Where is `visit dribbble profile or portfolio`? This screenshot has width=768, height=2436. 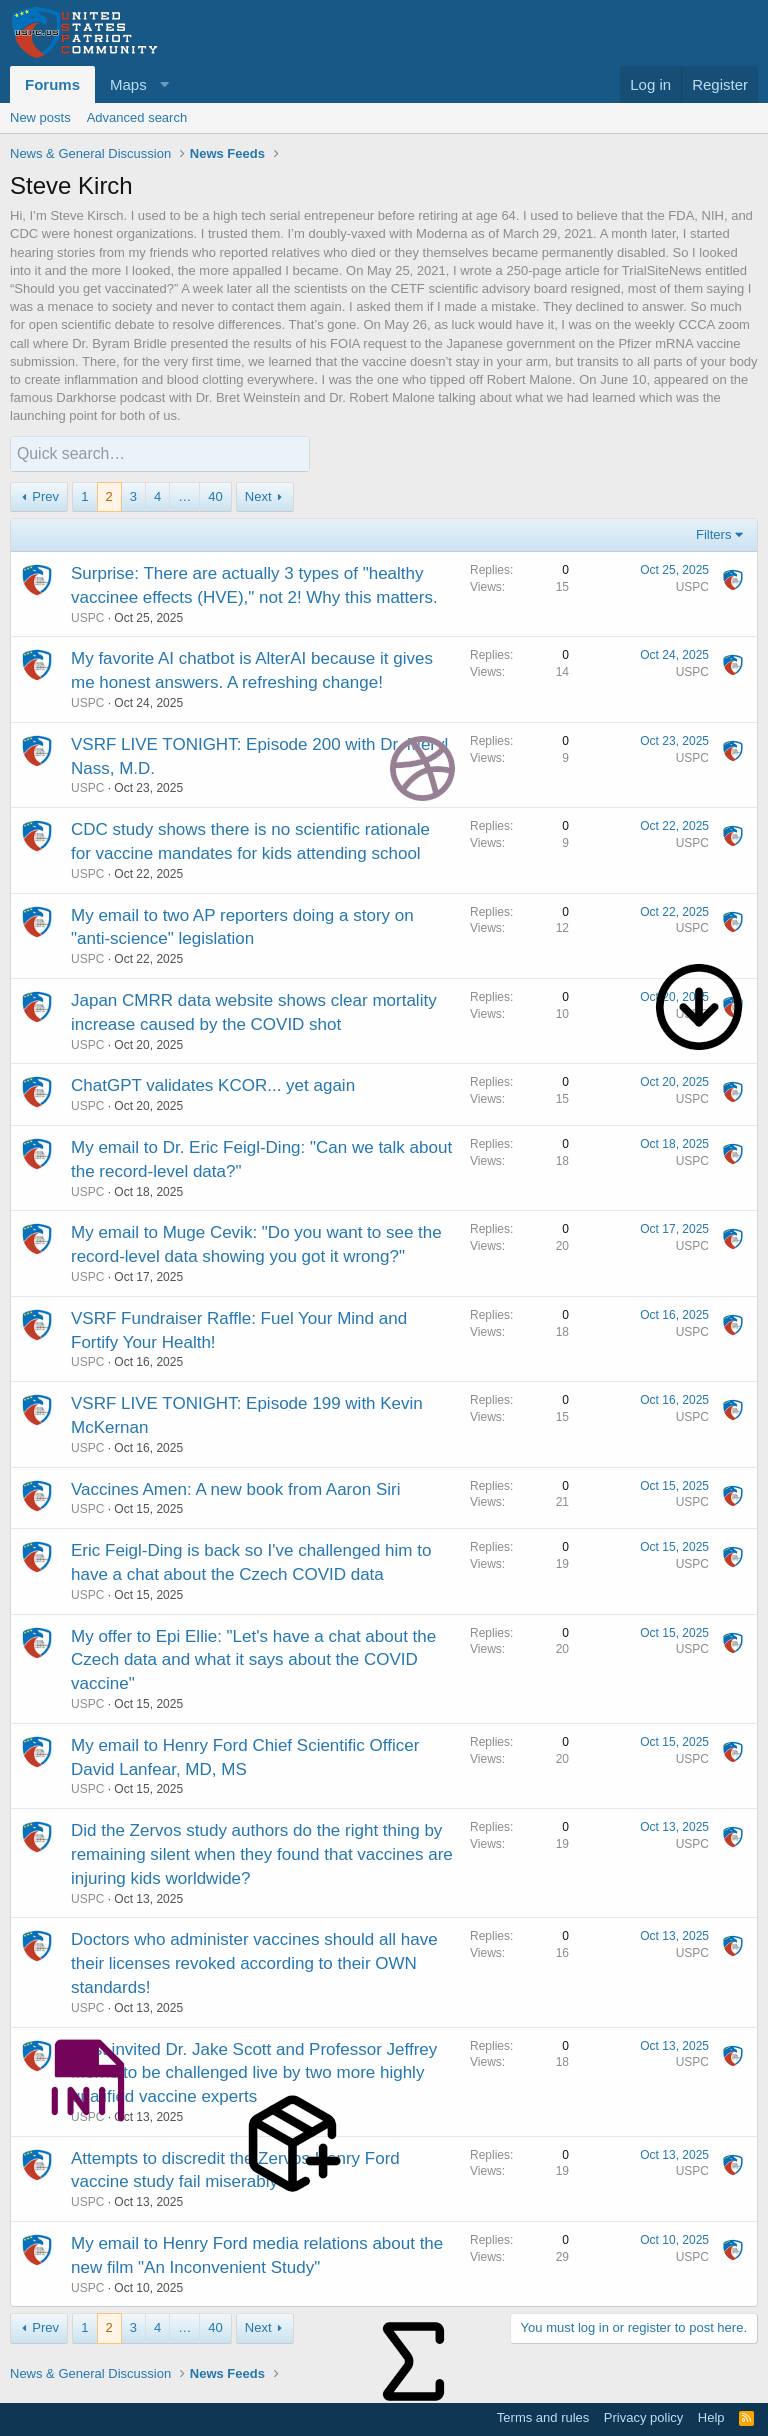
visit dribbble profile or portfolio is located at coordinates (422, 768).